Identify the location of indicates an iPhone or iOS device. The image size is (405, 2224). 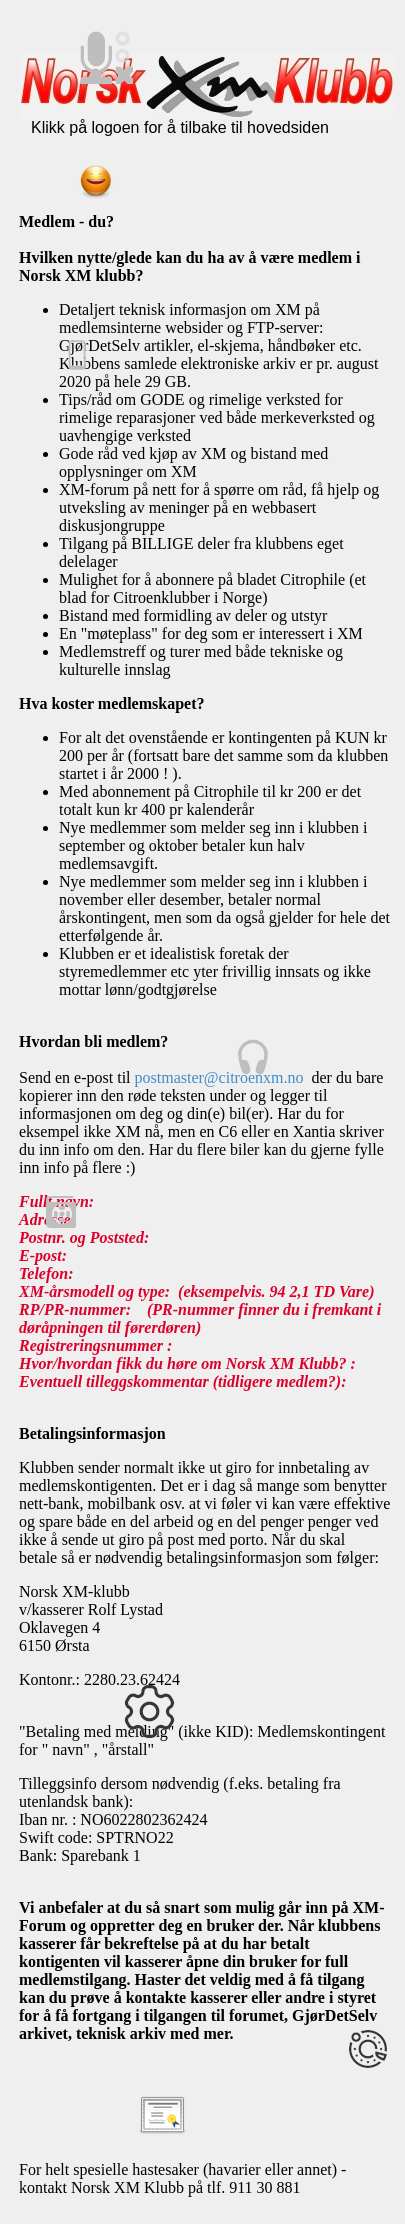
(77, 355).